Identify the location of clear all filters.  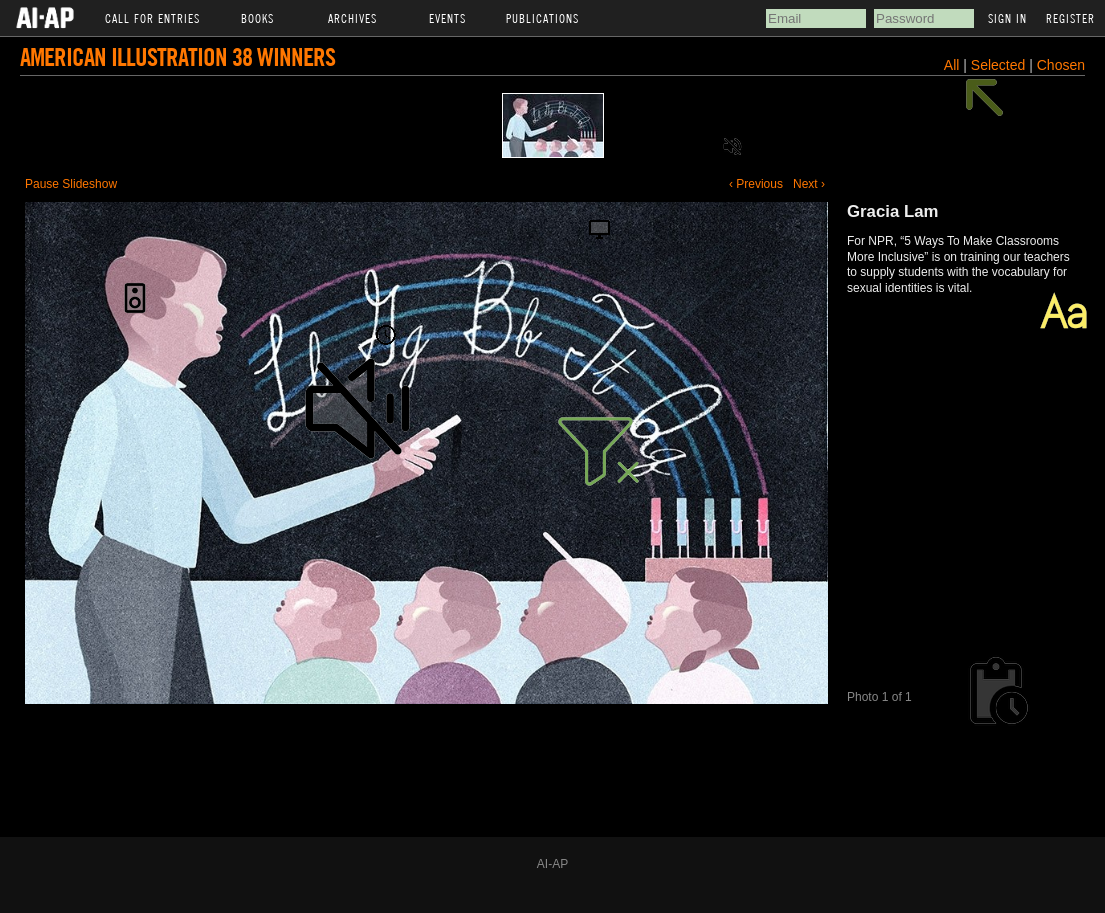
(595, 448).